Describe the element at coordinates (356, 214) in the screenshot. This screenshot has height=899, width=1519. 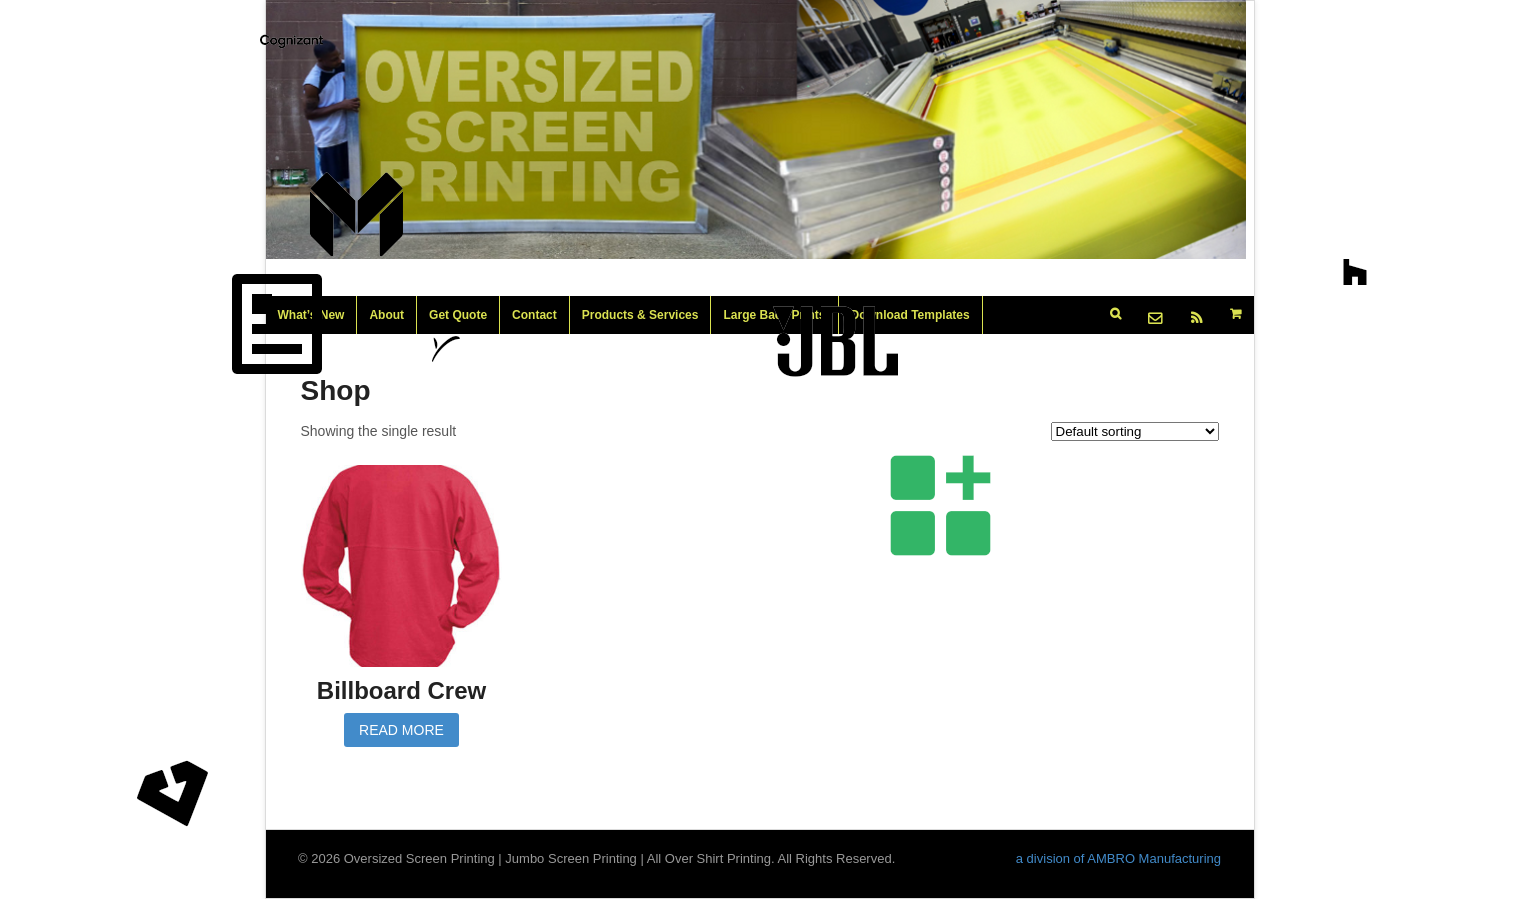
I see `open the Monzo banking app` at that location.